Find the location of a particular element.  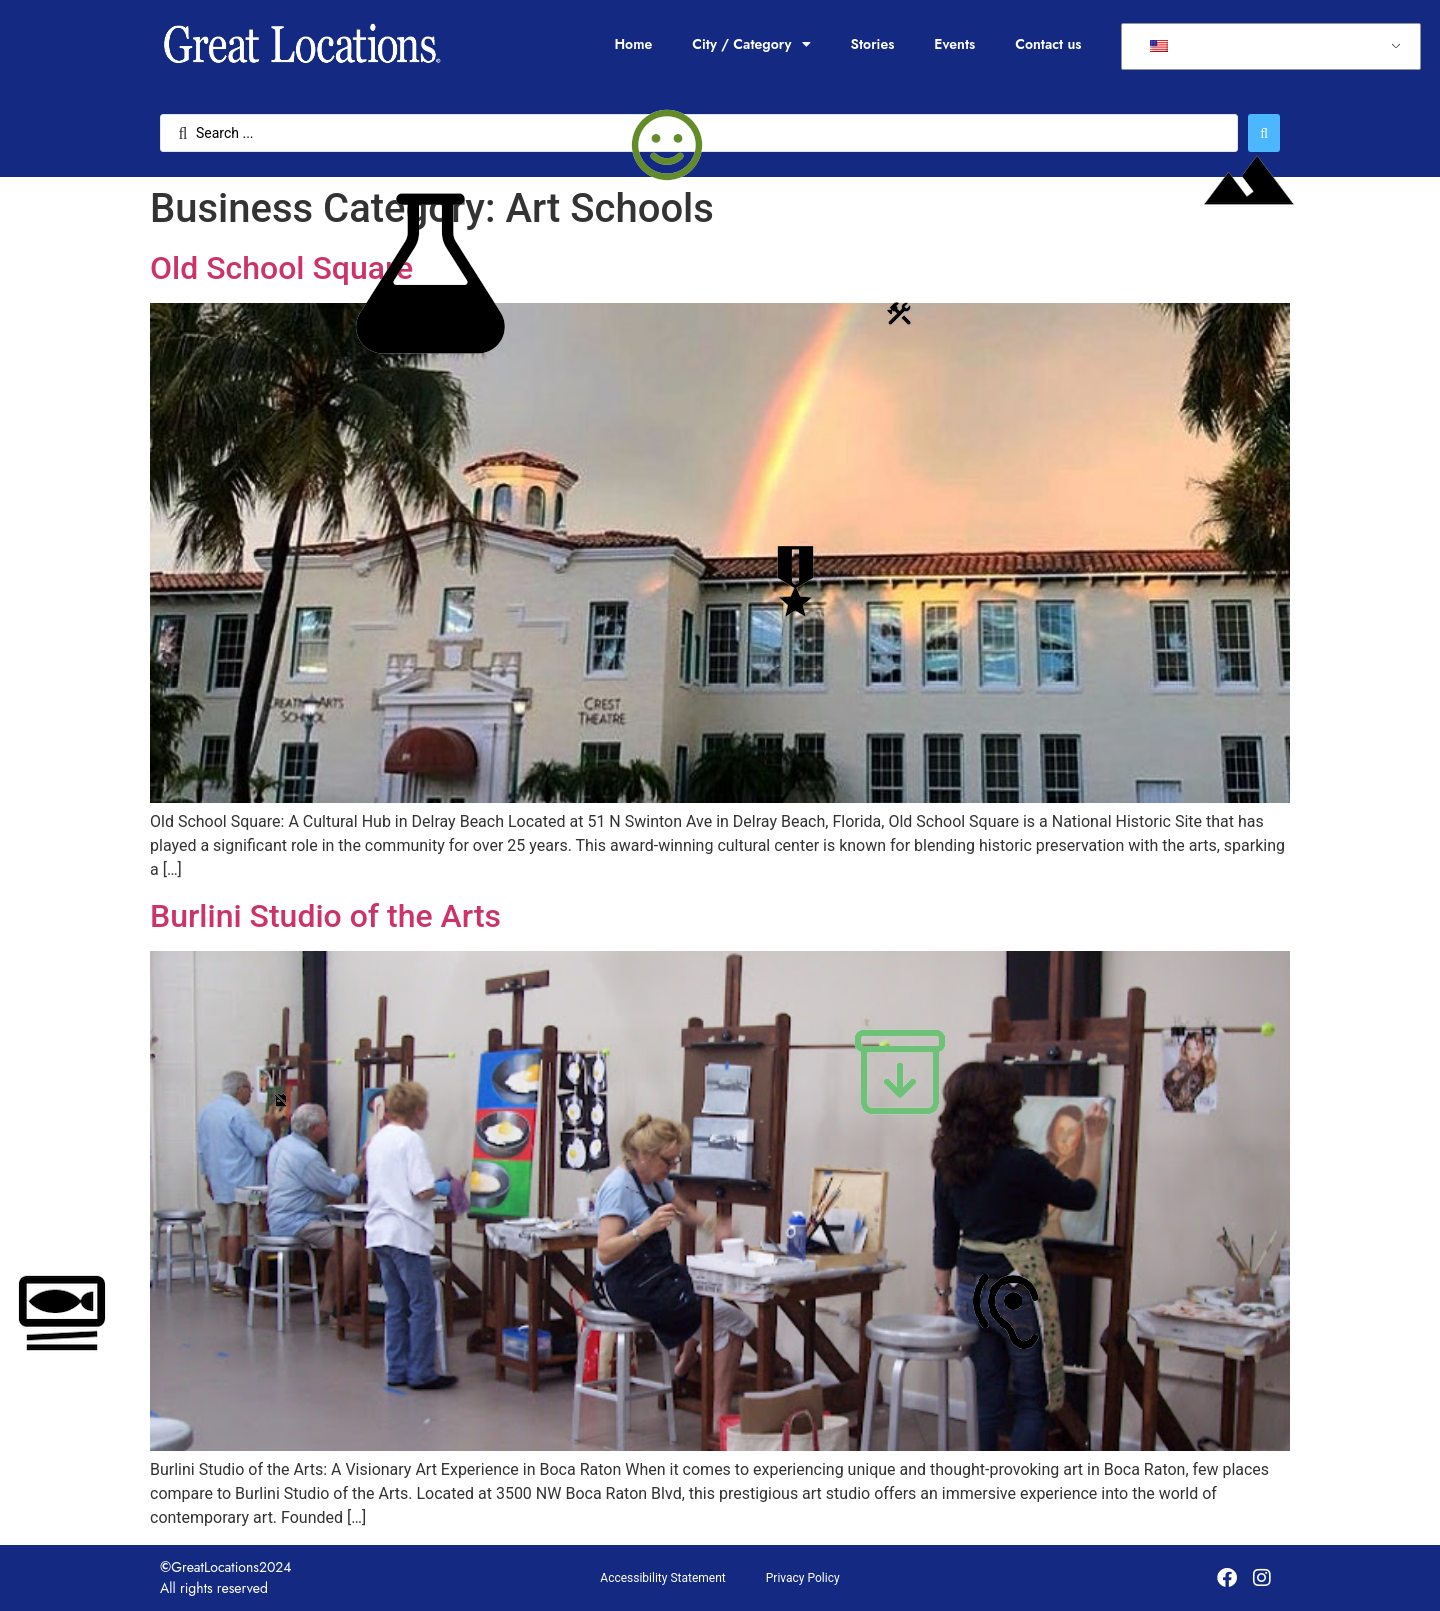

archive this item is located at coordinates (900, 1072).